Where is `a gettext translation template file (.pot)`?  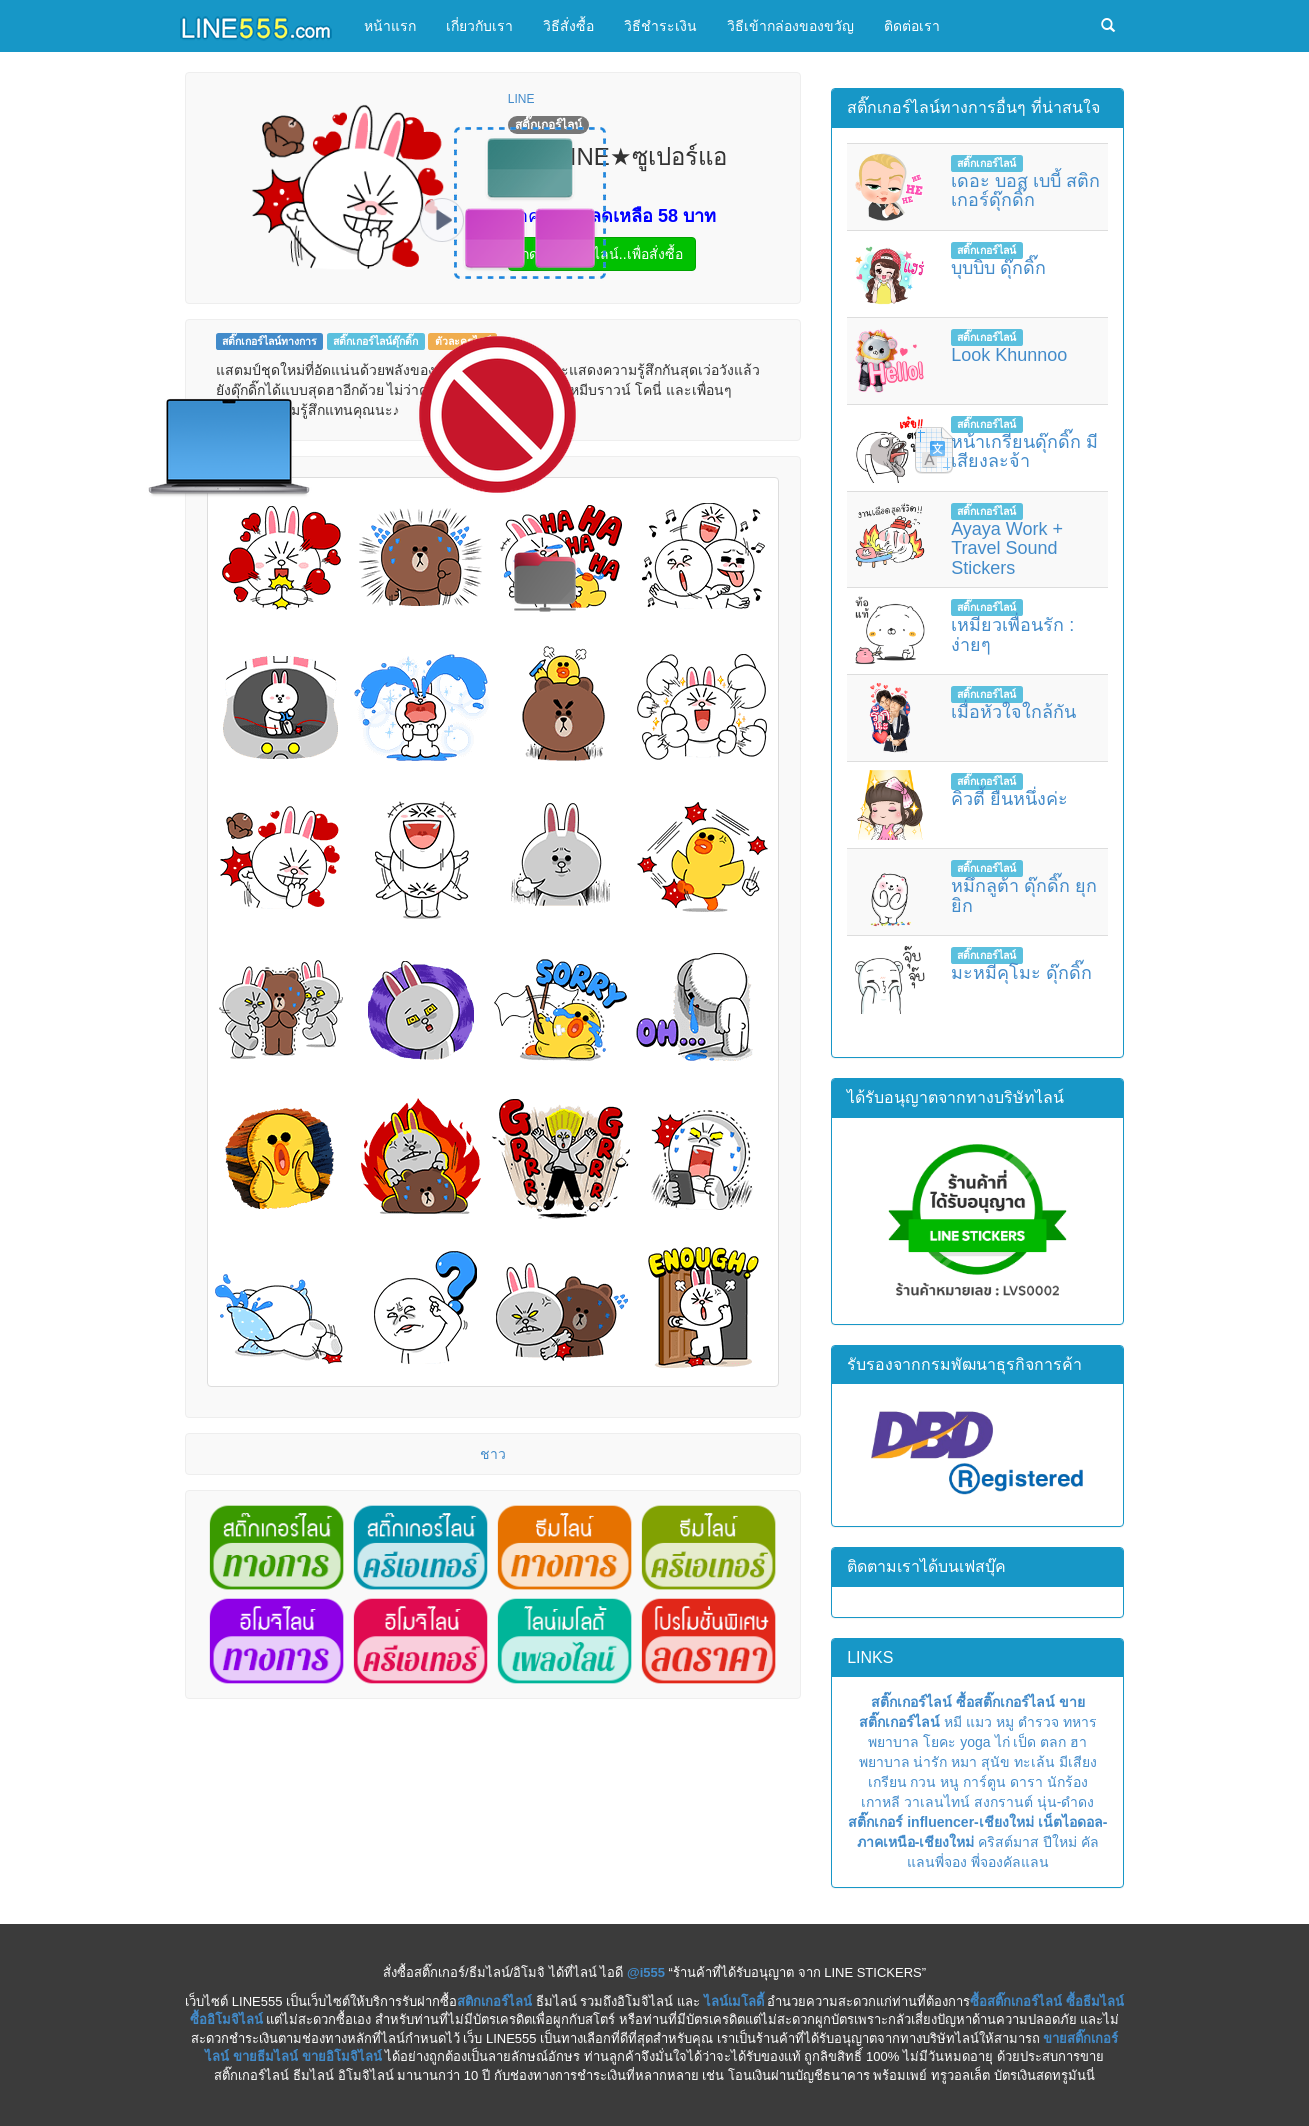
a gettext translation template file (.pot) is located at coordinates (934, 450).